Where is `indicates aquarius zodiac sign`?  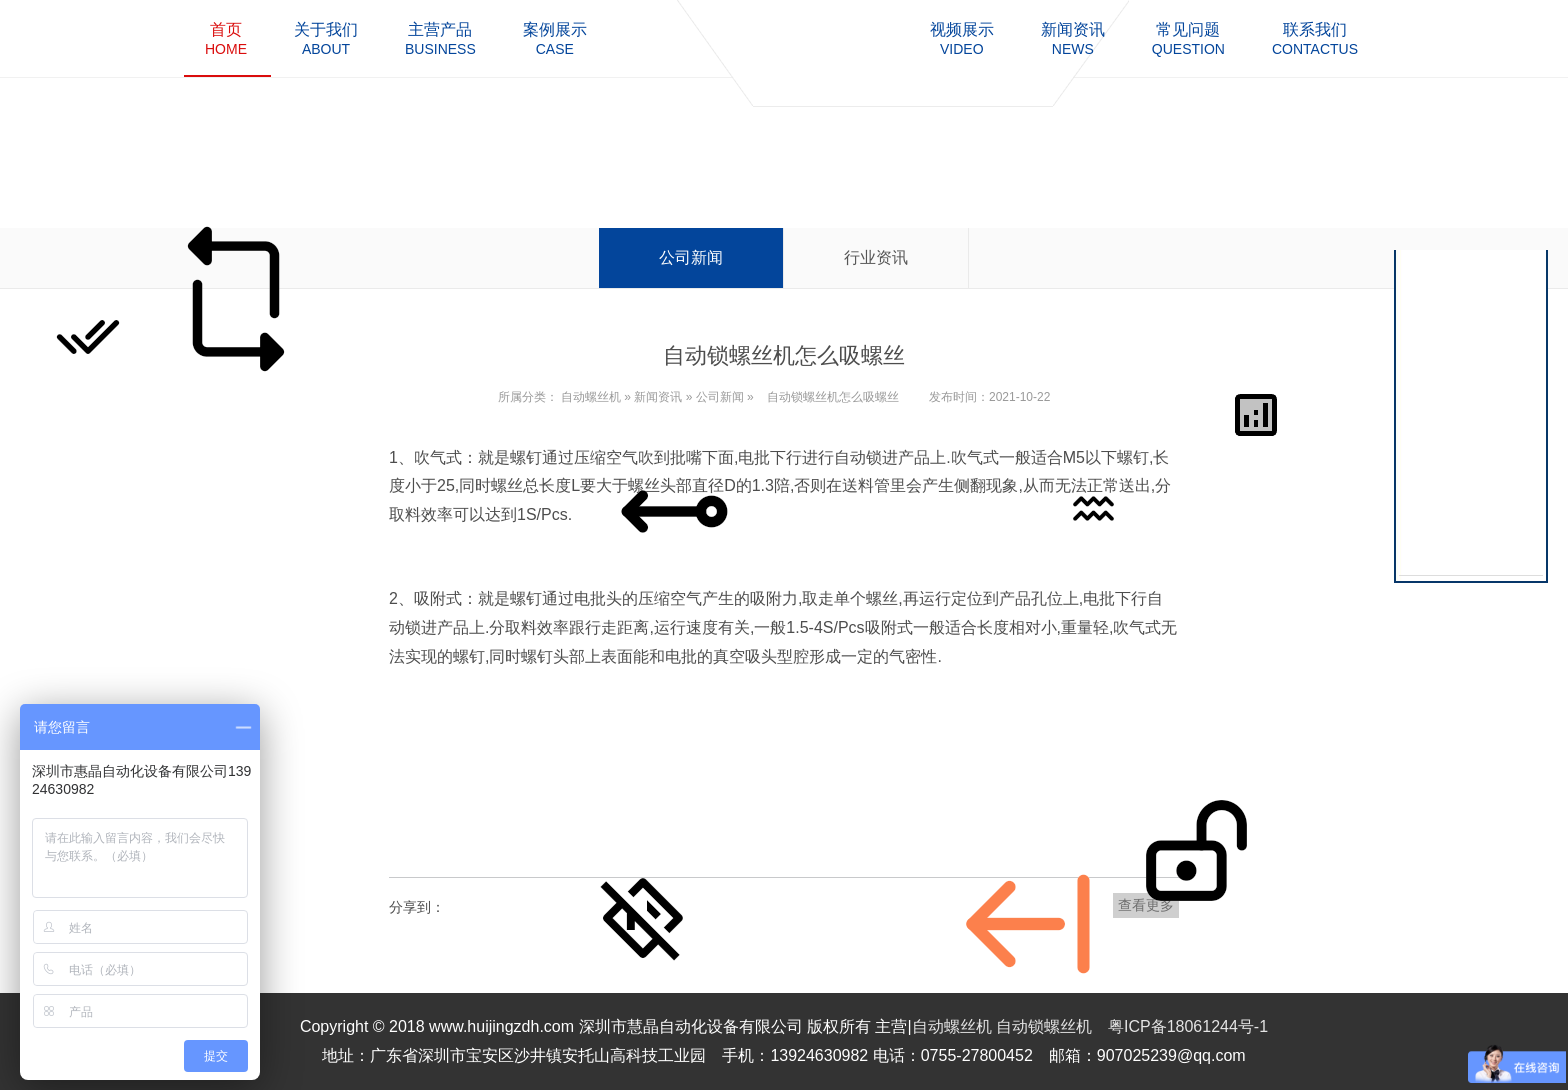 indicates aquarius zodiac sign is located at coordinates (1093, 508).